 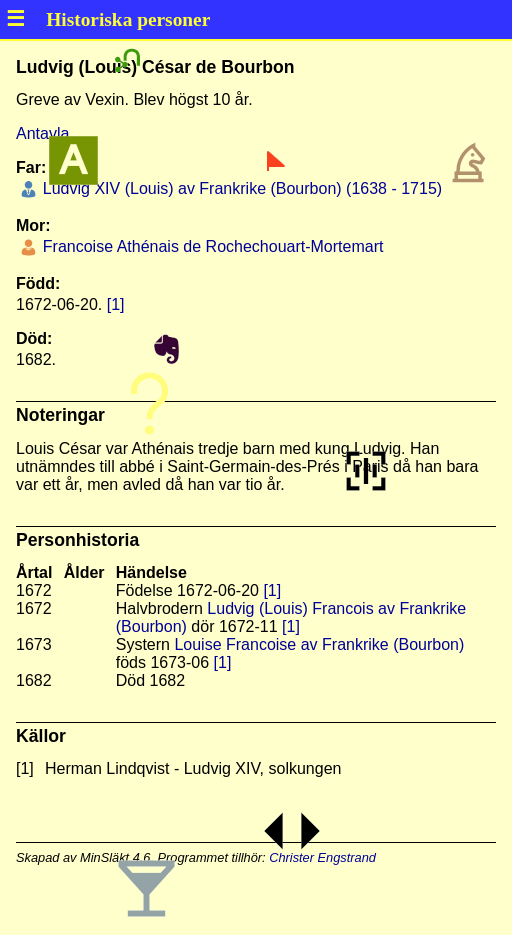 I want to click on access help or support information, so click(x=149, y=403).